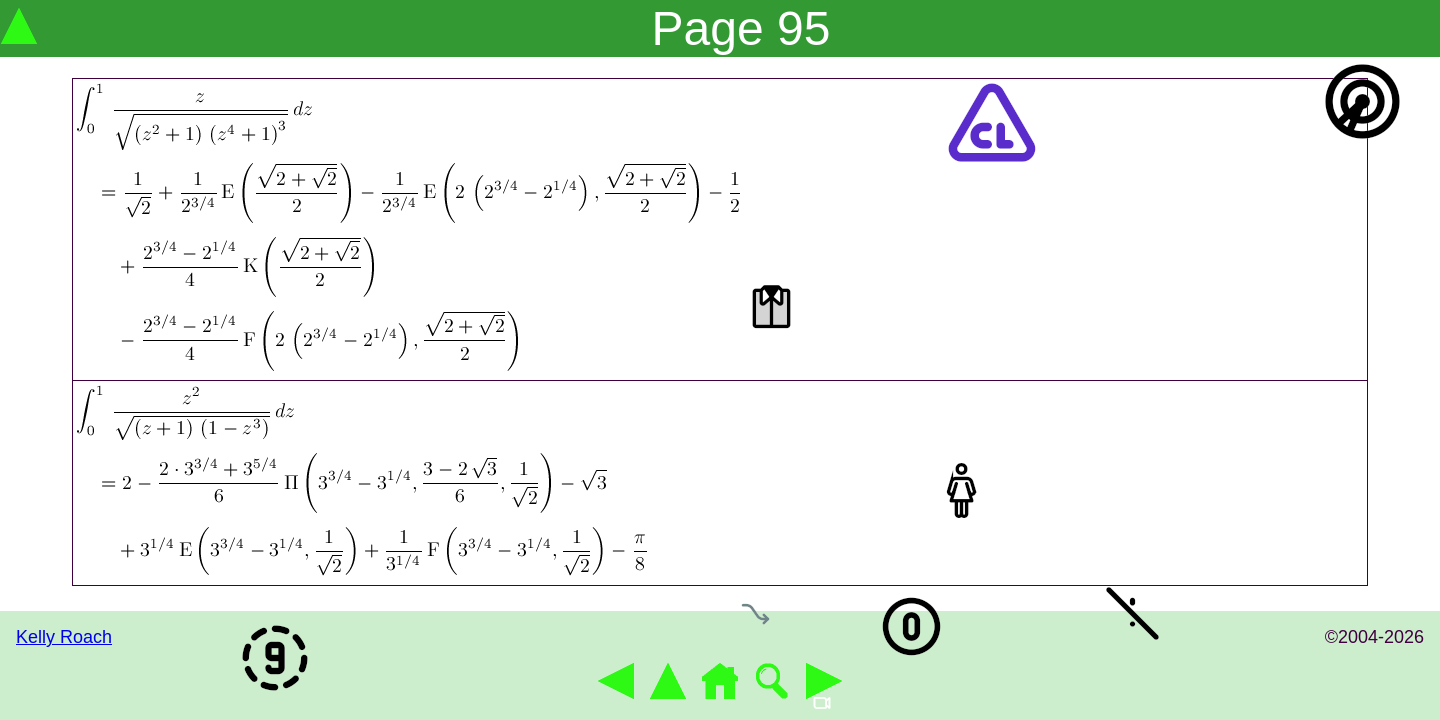 The image size is (1440, 720). What do you see at coordinates (755, 613) in the screenshot?
I see `indicates a declining trend or decrease in value` at bounding box center [755, 613].